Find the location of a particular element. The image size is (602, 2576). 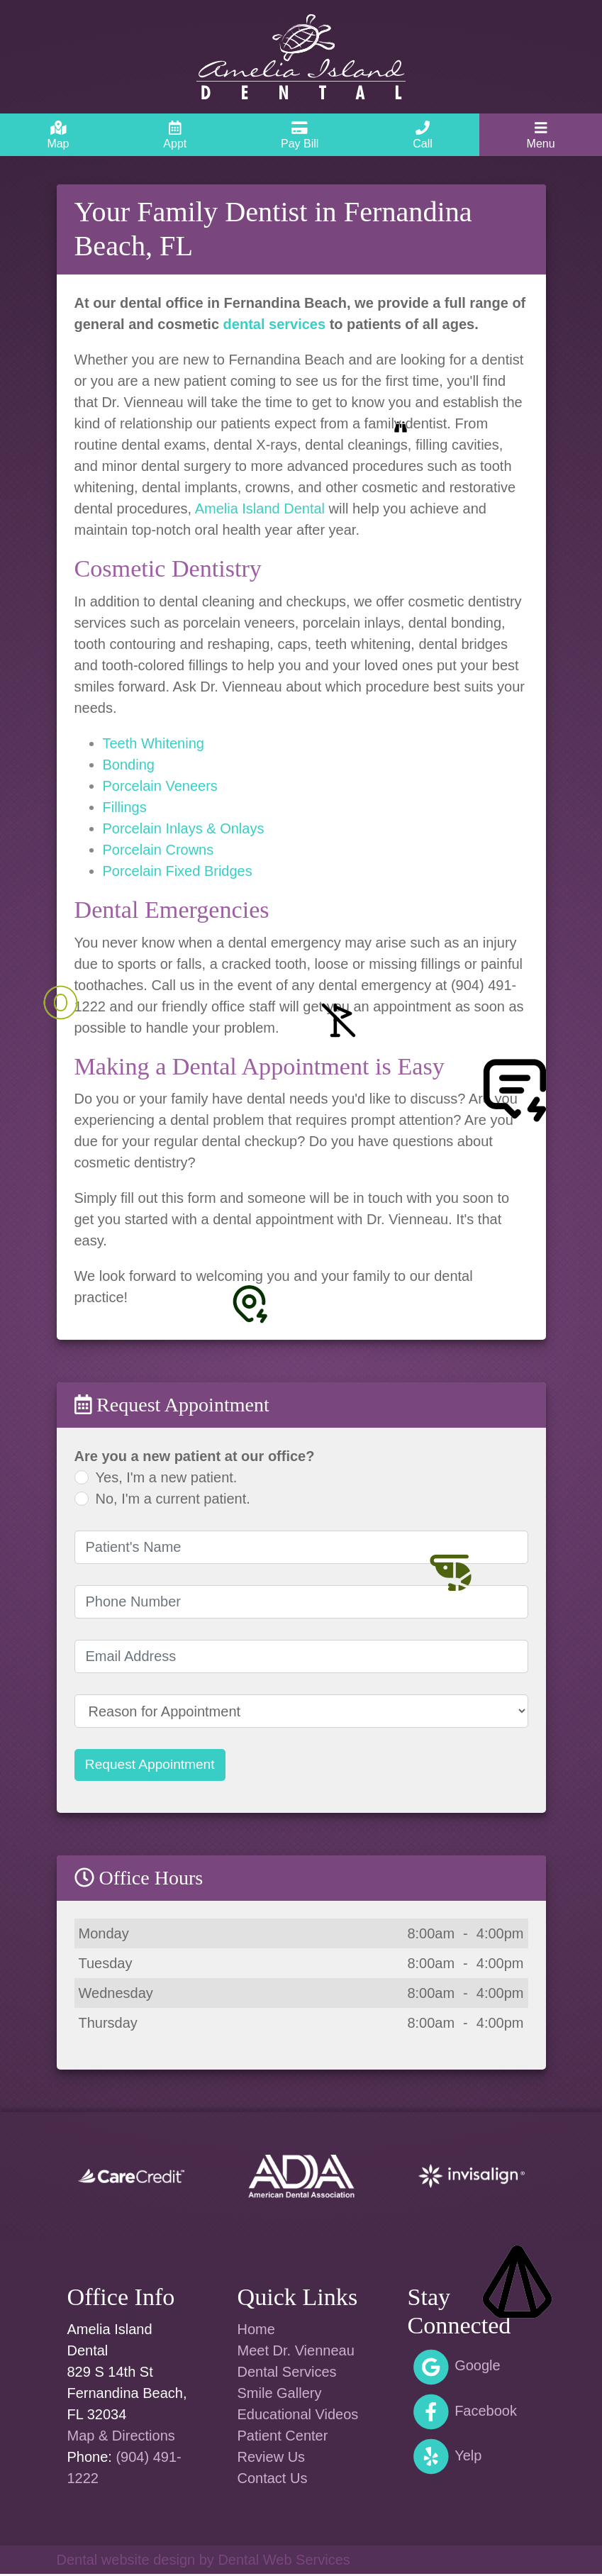

indicates seafood or shellfish menu items is located at coordinates (450, 1572).